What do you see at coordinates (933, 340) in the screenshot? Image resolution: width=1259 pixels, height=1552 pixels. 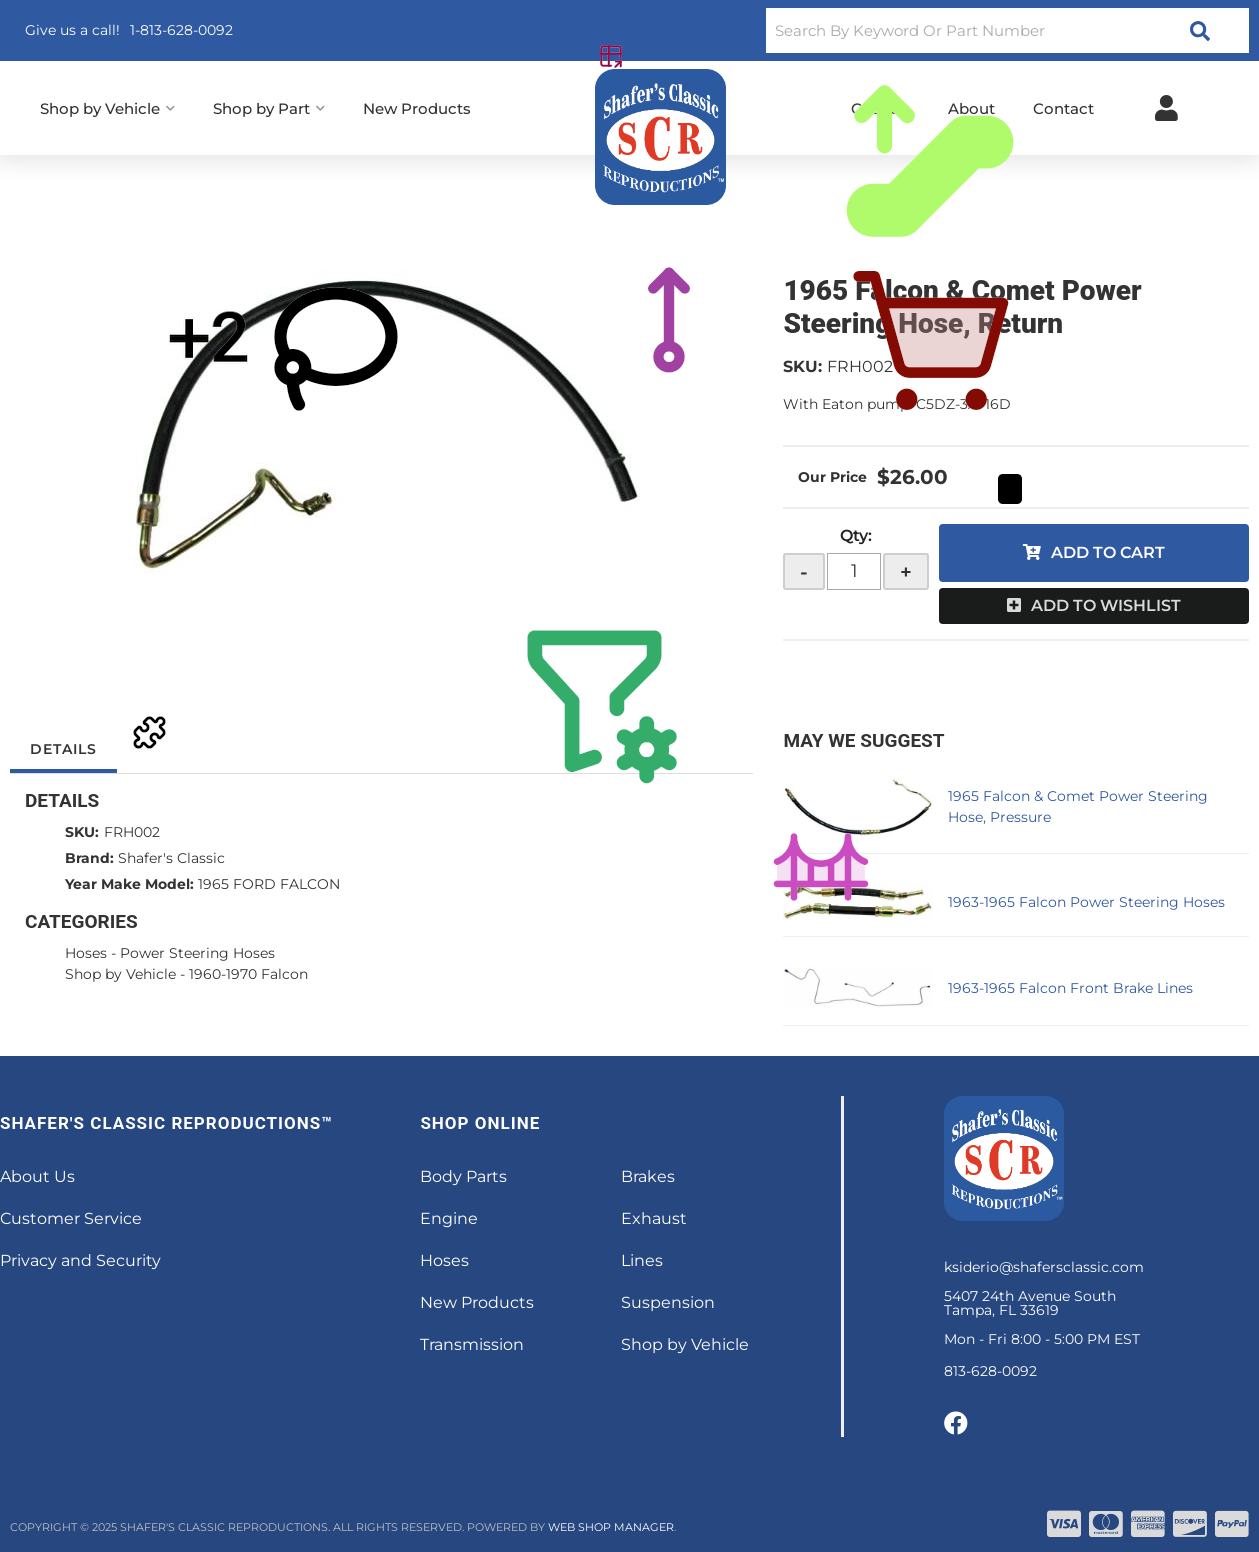 I see `view your shopping cart` at bounding box center [933, 340].